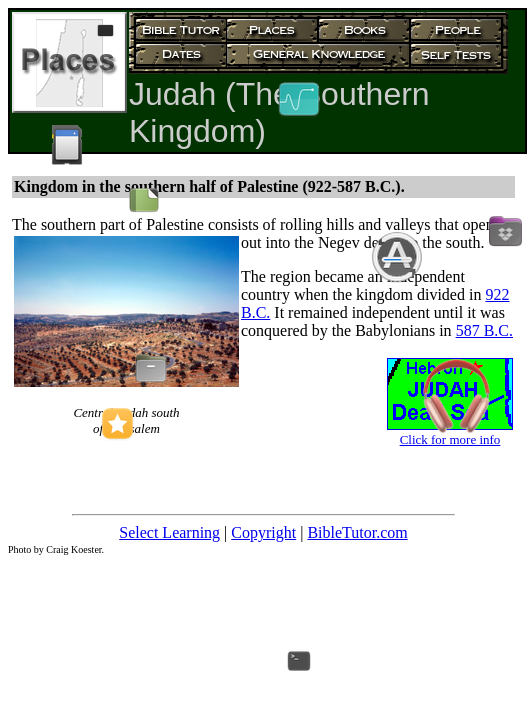 The image size is (527, 725). I want to click on magic trackpad connected via bluetooth, so click(105, 30).